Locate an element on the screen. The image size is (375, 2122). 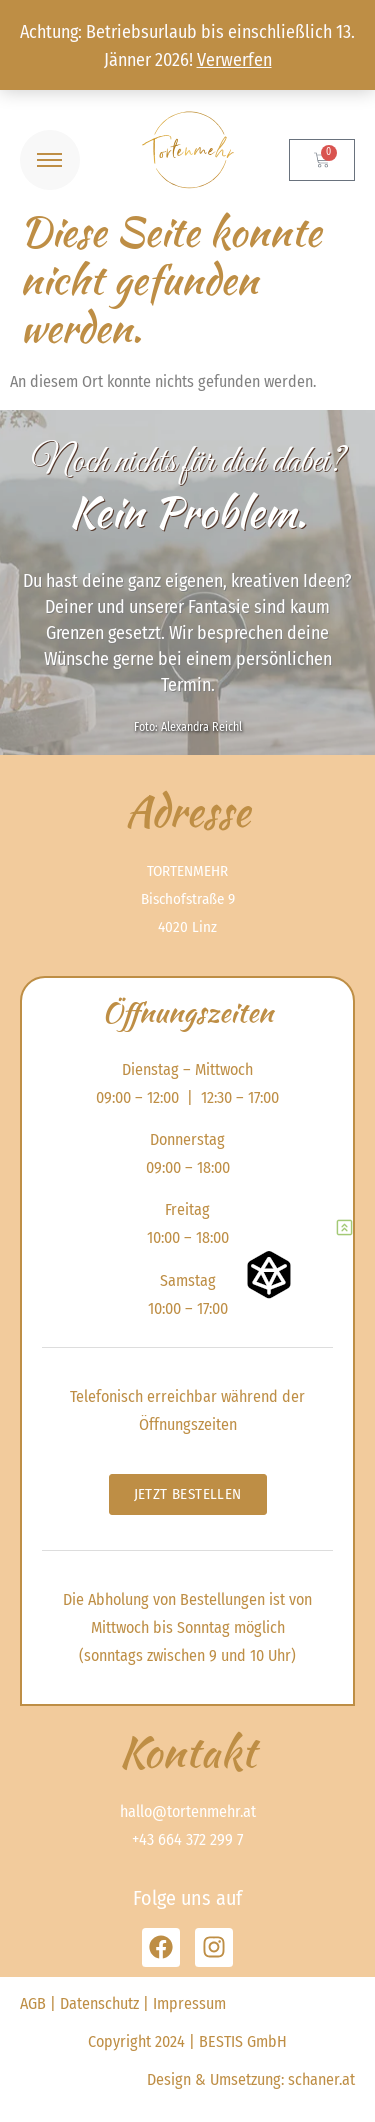
access tabletop gaming or RPG features is located at coordinates (269, 1274).